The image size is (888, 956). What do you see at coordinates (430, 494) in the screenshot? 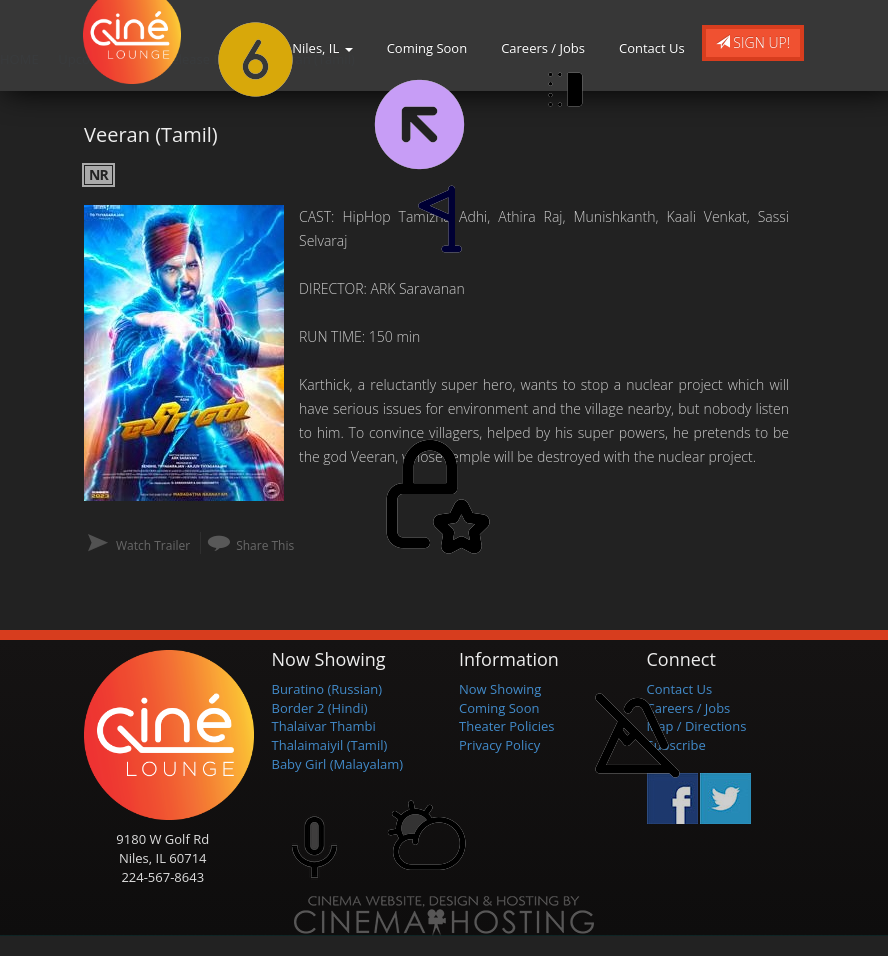
I see `mark a password or credential as favorite` at bounding box center [430, 494].